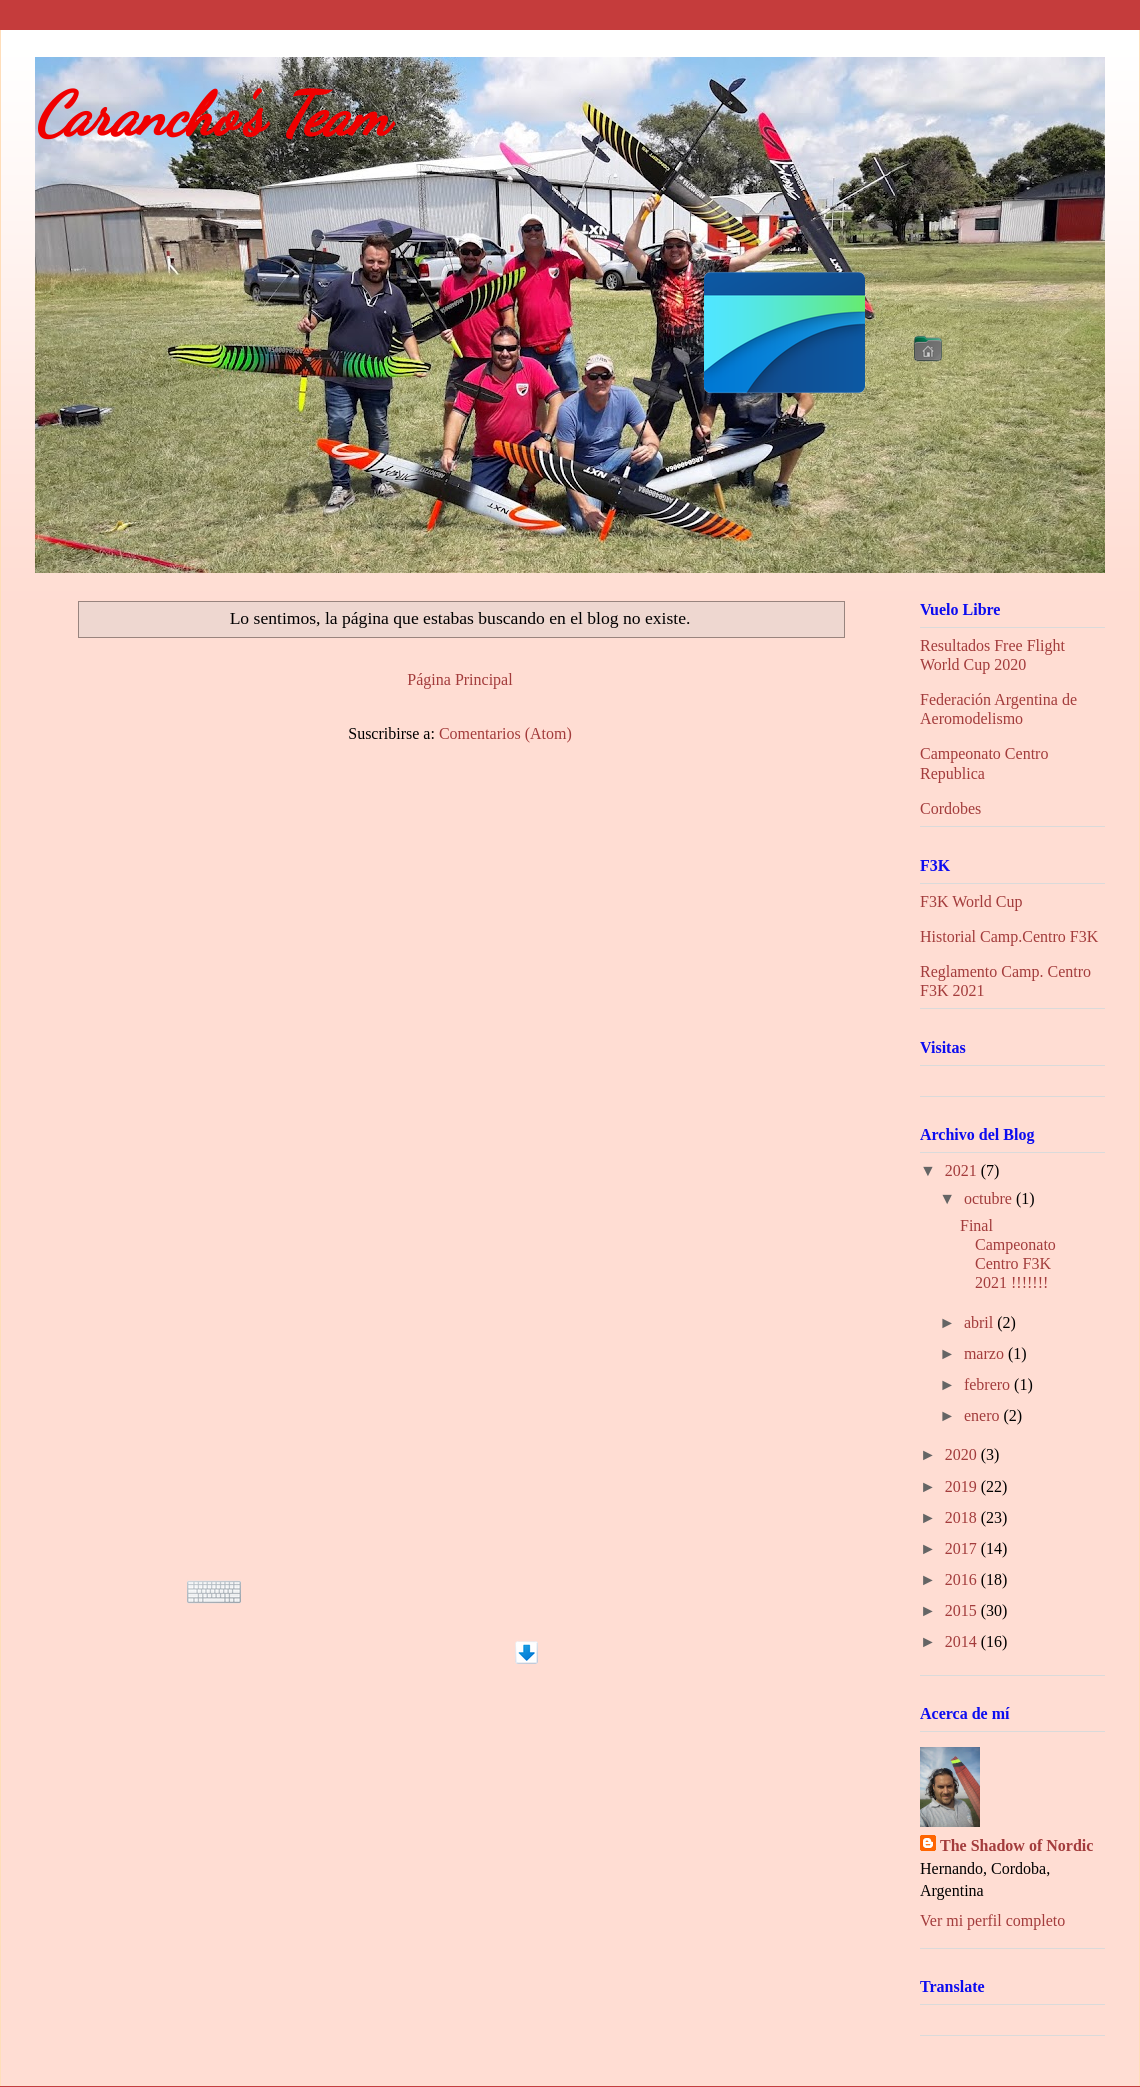 The image size is (1140, 2087). Describe the element at coordinates (784, 332) in the screenshot. I see `launch microsoft edge webview runtime` at that location.